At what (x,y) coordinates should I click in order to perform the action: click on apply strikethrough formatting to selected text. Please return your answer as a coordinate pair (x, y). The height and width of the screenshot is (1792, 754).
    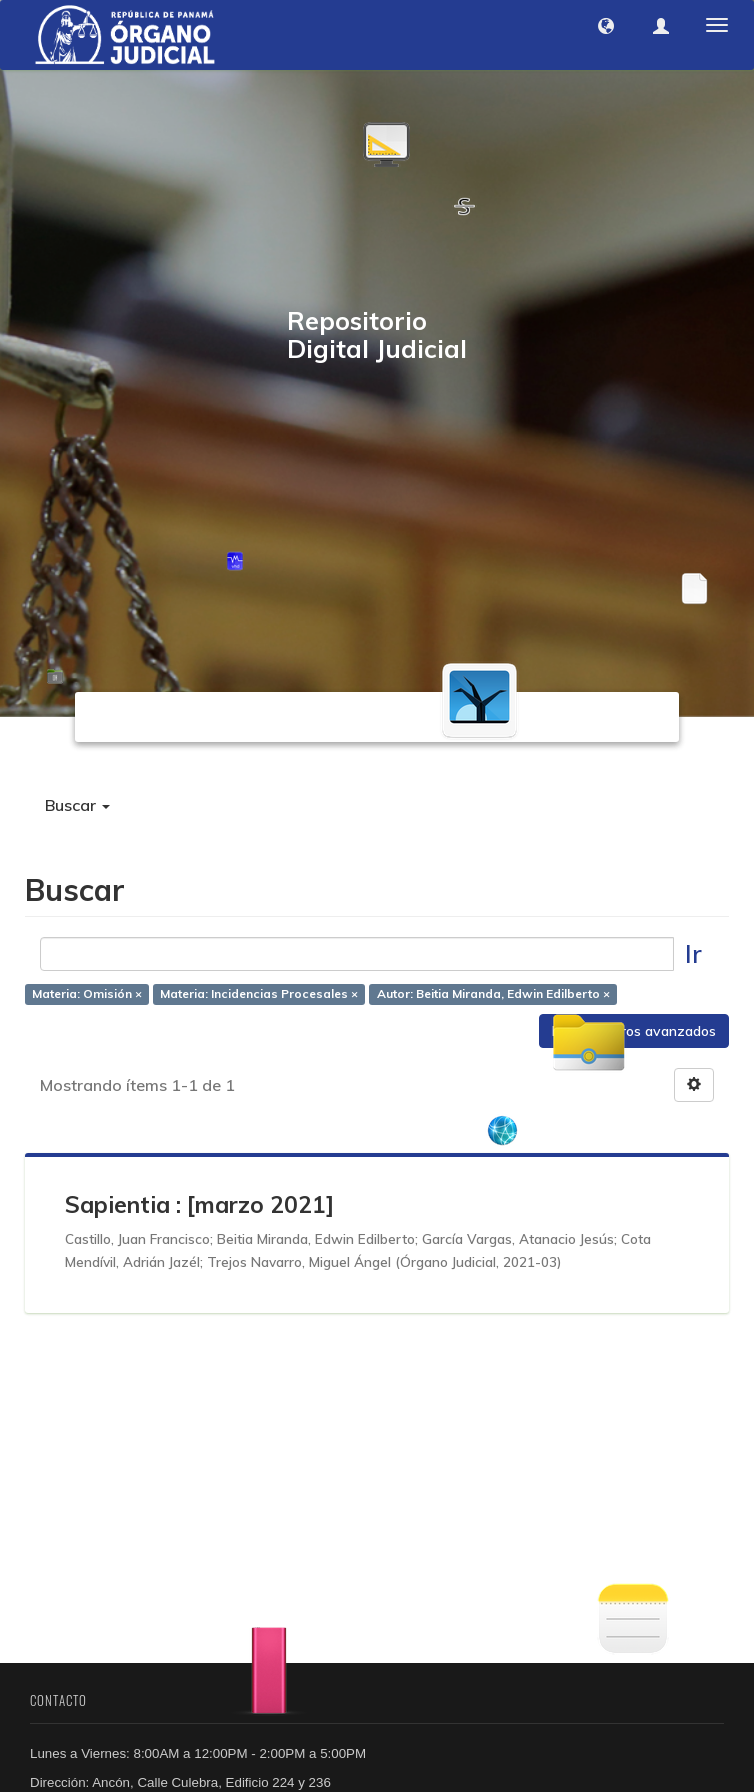
    Looking at the image, I should click on (464, 206).